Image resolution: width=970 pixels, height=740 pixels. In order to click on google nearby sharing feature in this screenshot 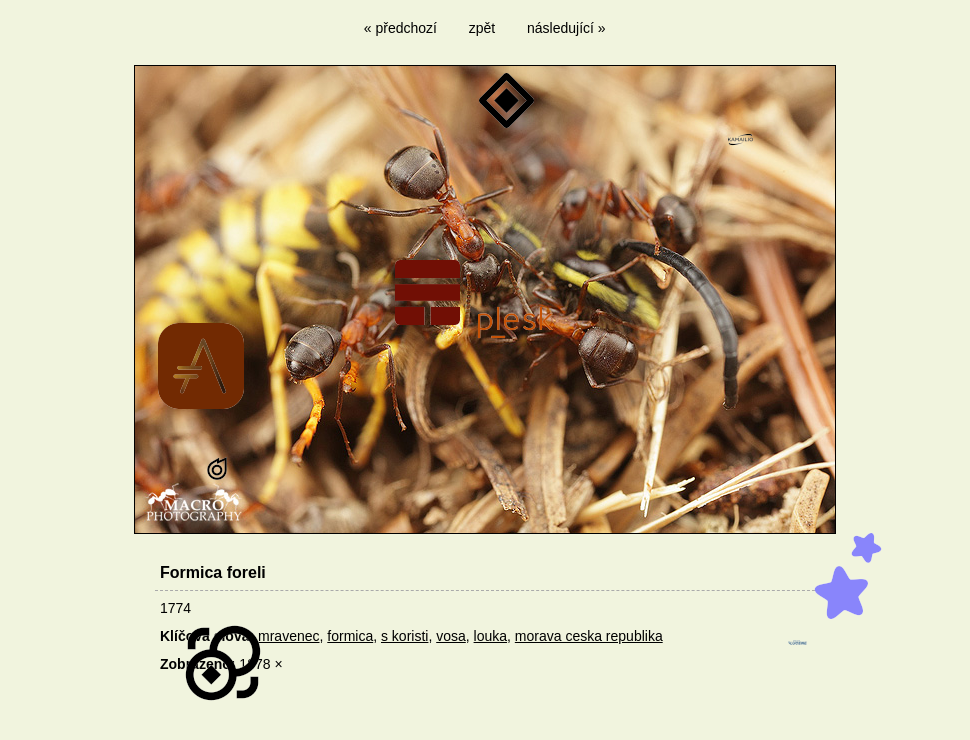, I will do `click(506, 100)`.